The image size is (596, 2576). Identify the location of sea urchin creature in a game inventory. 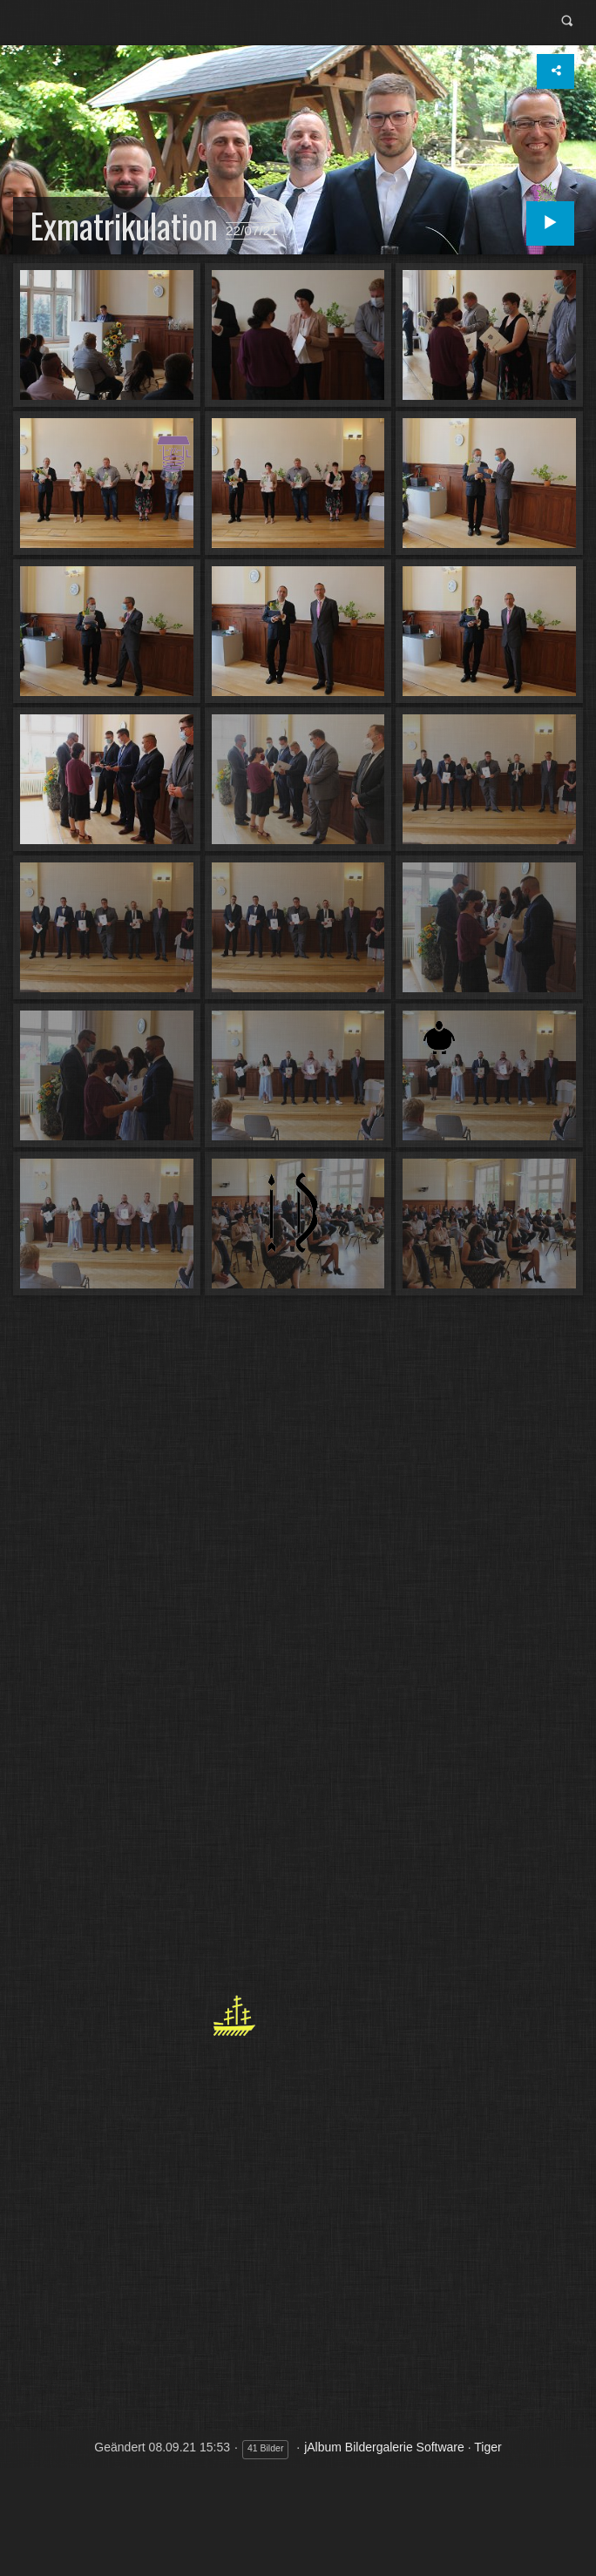
(546, 192).